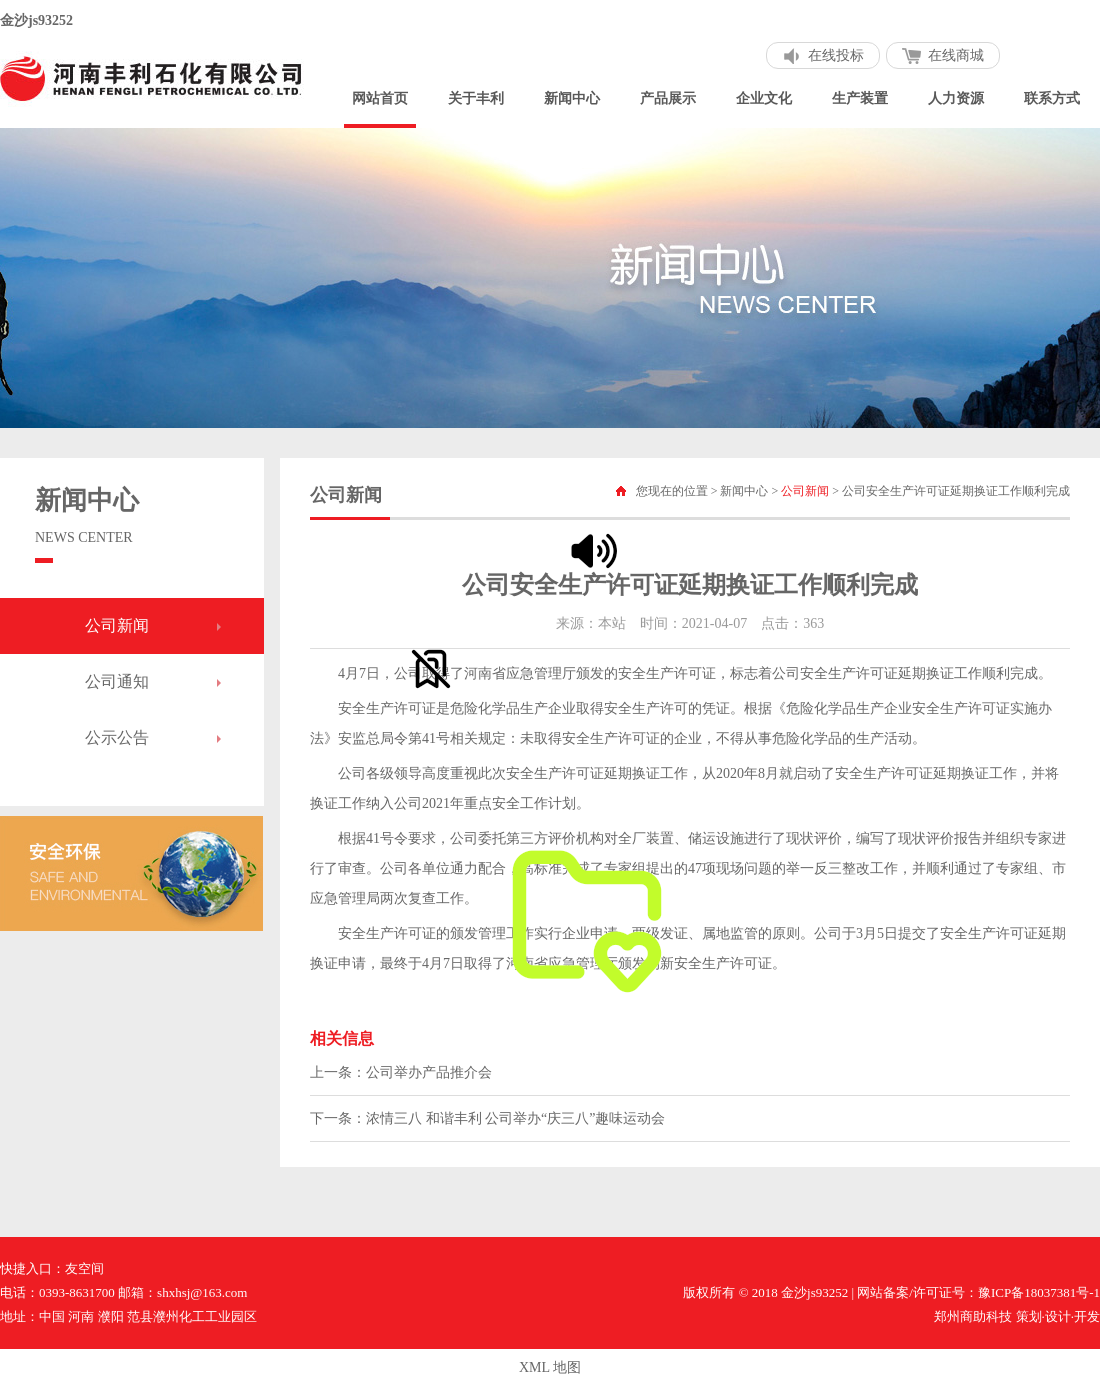 Image resolution: width=1100 pixels, height=1387 pixels. I want to click on volume is set to high, so click(593, 551).